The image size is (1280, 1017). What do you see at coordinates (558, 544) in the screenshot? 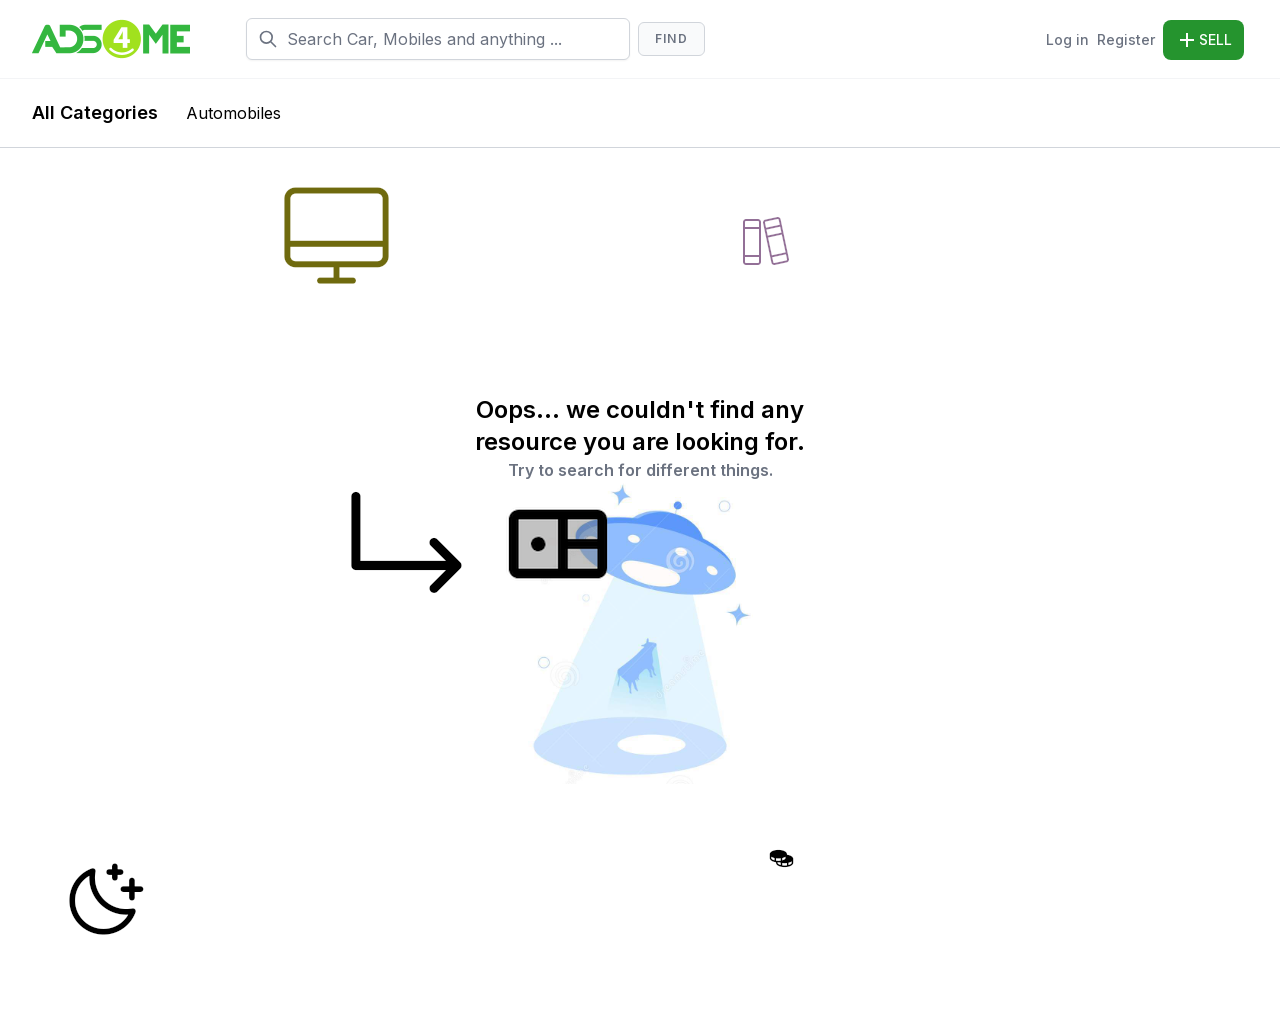
I see `view bento box or meal options` at bounding box center [558, 544].